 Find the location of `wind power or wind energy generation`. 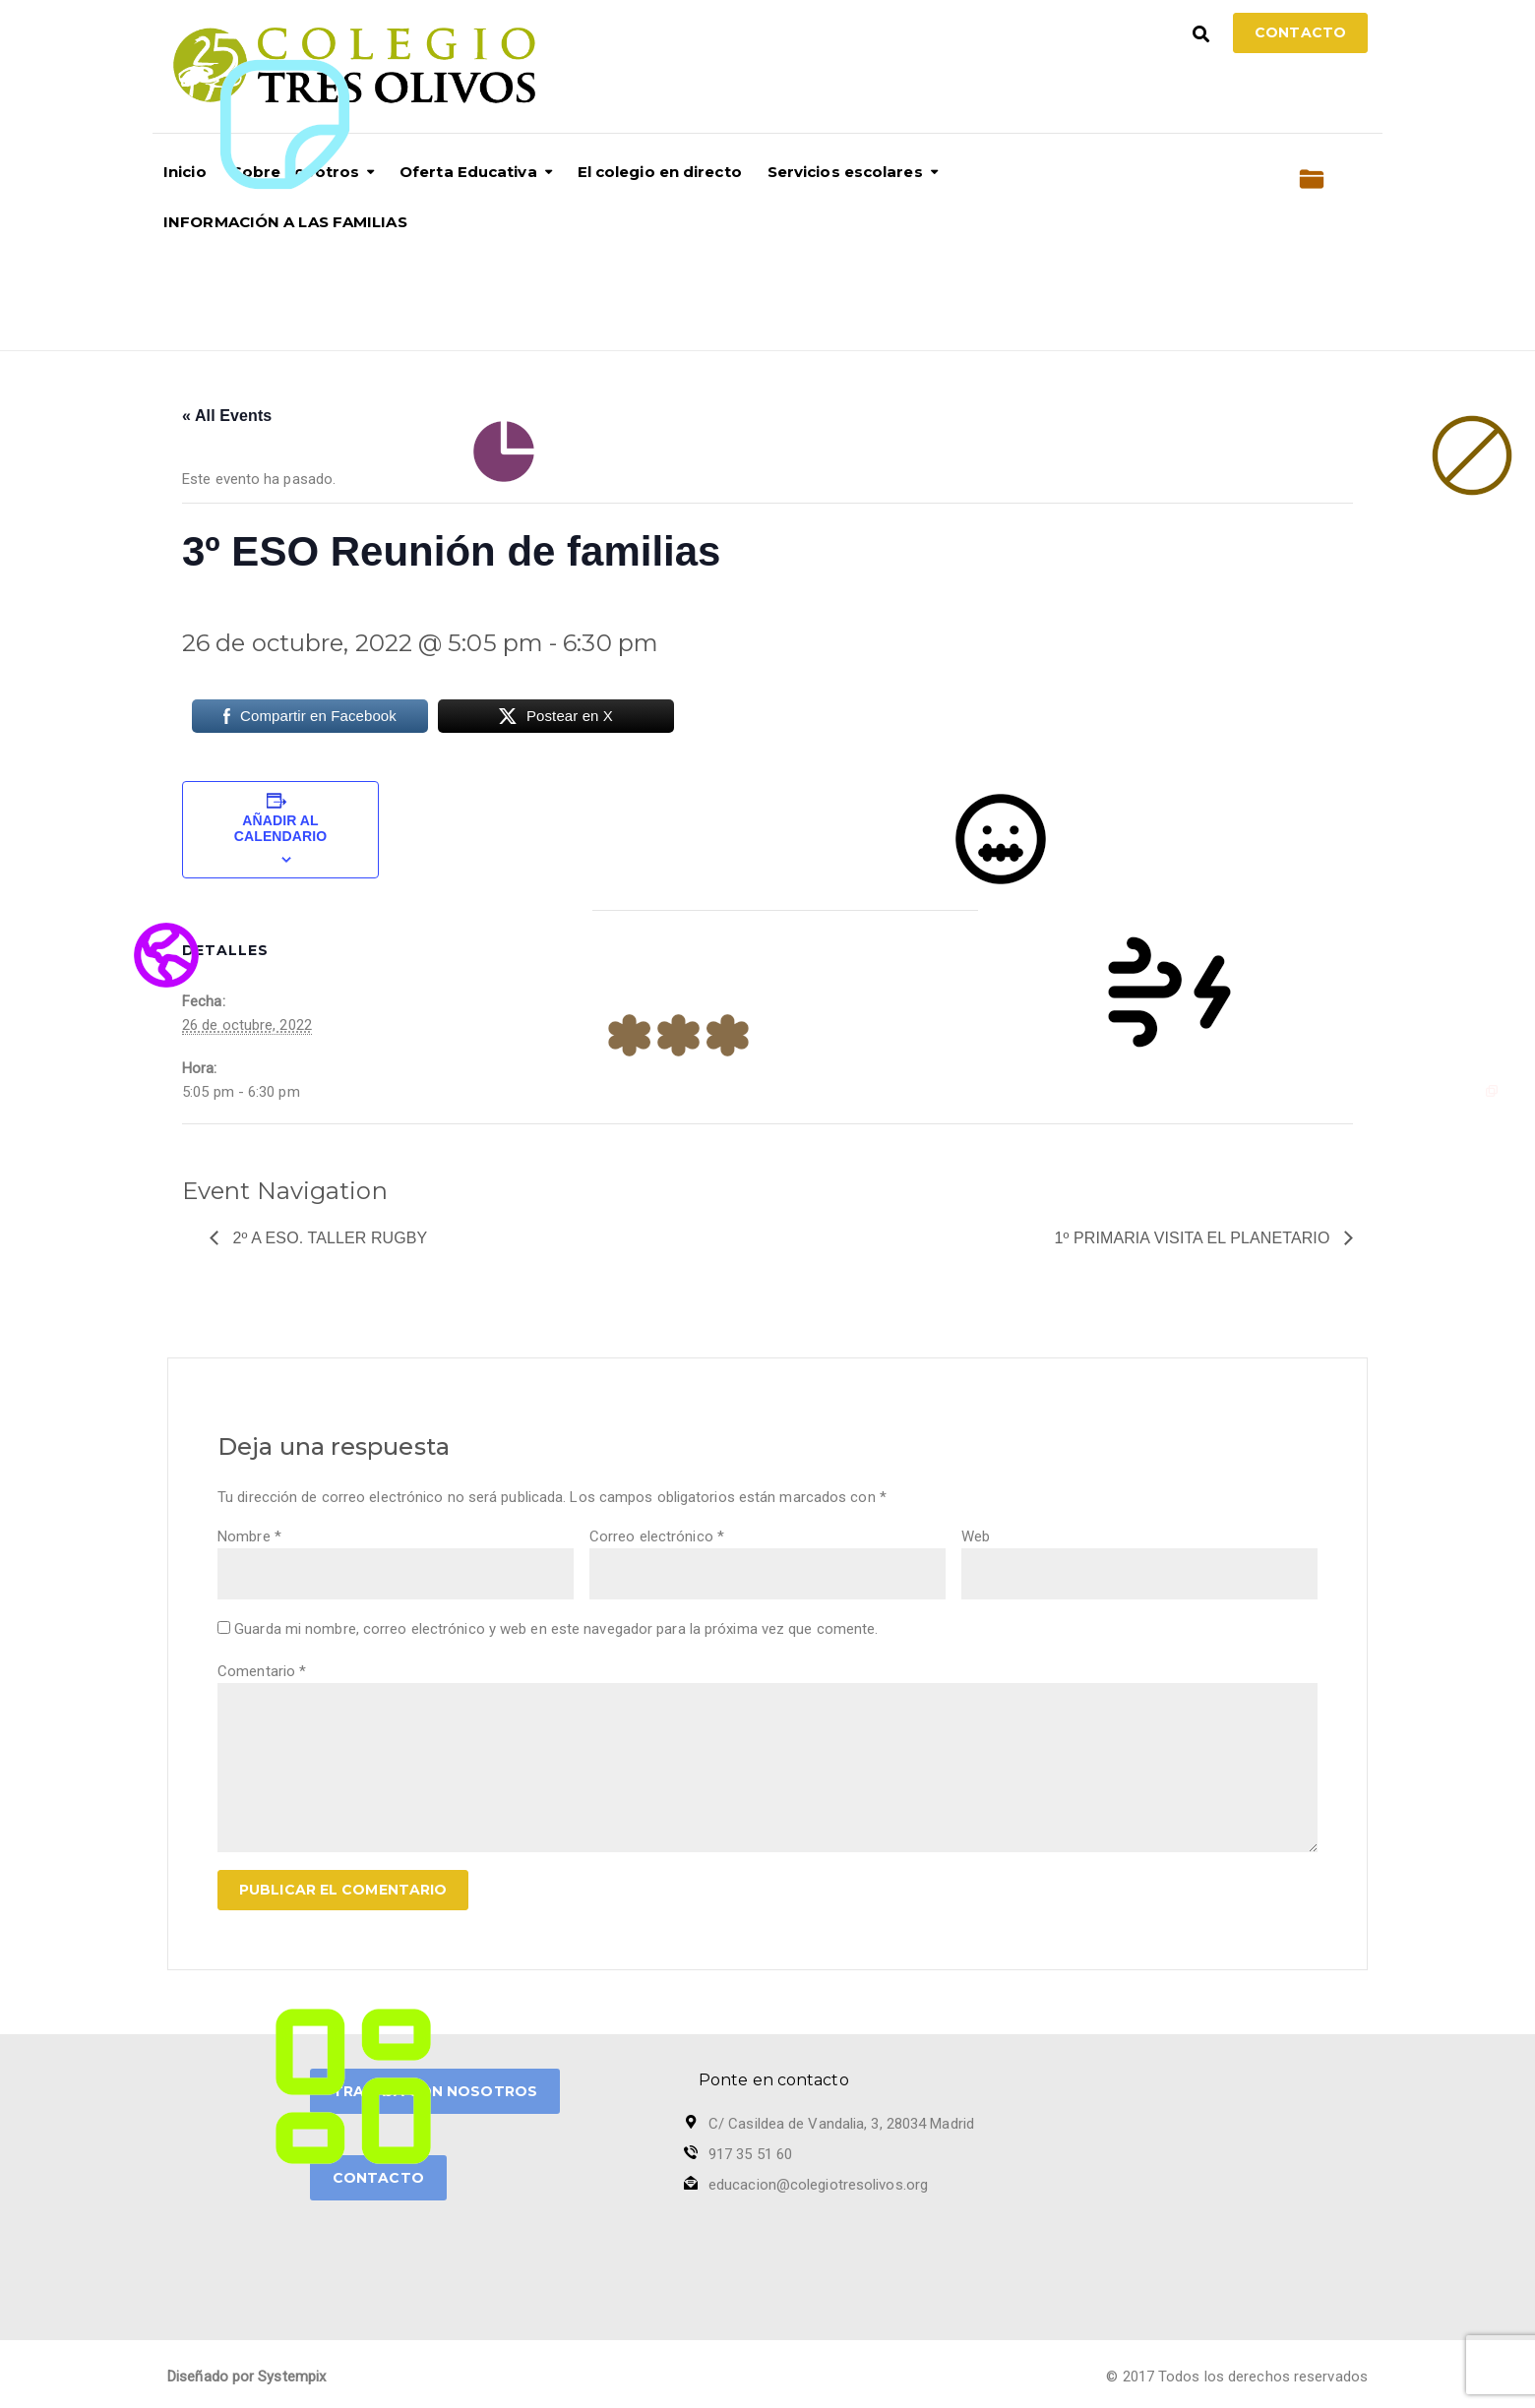

wind power or wind energy generation is located at coordinates (1169, 992).